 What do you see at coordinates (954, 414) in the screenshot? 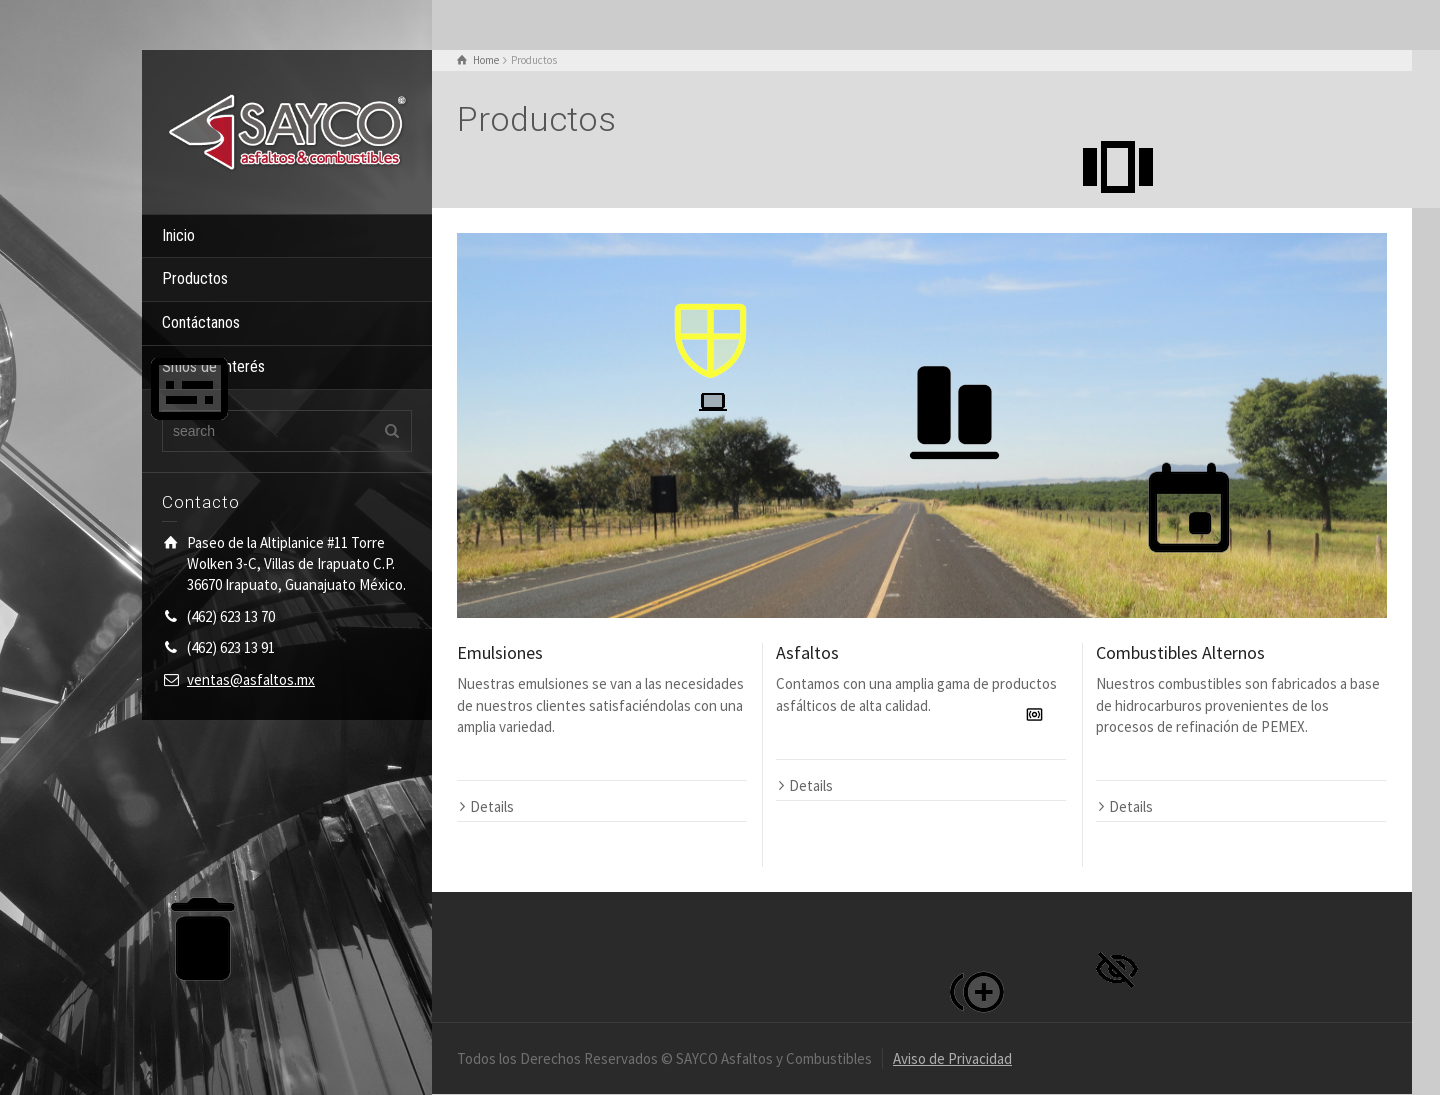
I see `align selected objects to the bottom edge` at bounding box center [954, 414].